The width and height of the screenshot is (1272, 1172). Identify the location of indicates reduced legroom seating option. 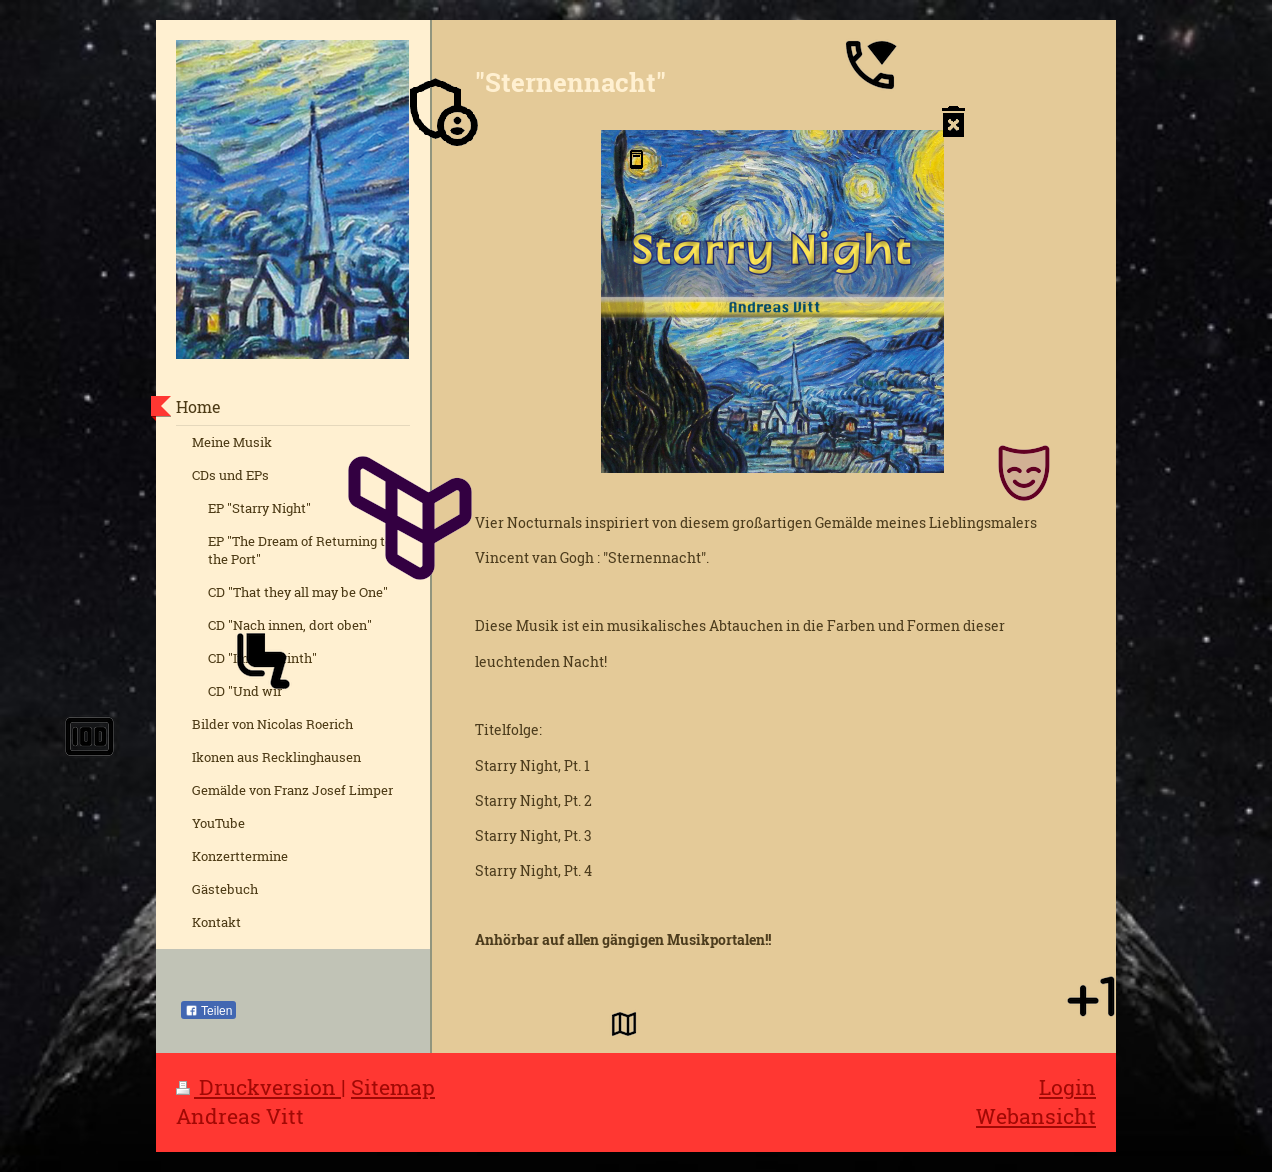
(265, 661).